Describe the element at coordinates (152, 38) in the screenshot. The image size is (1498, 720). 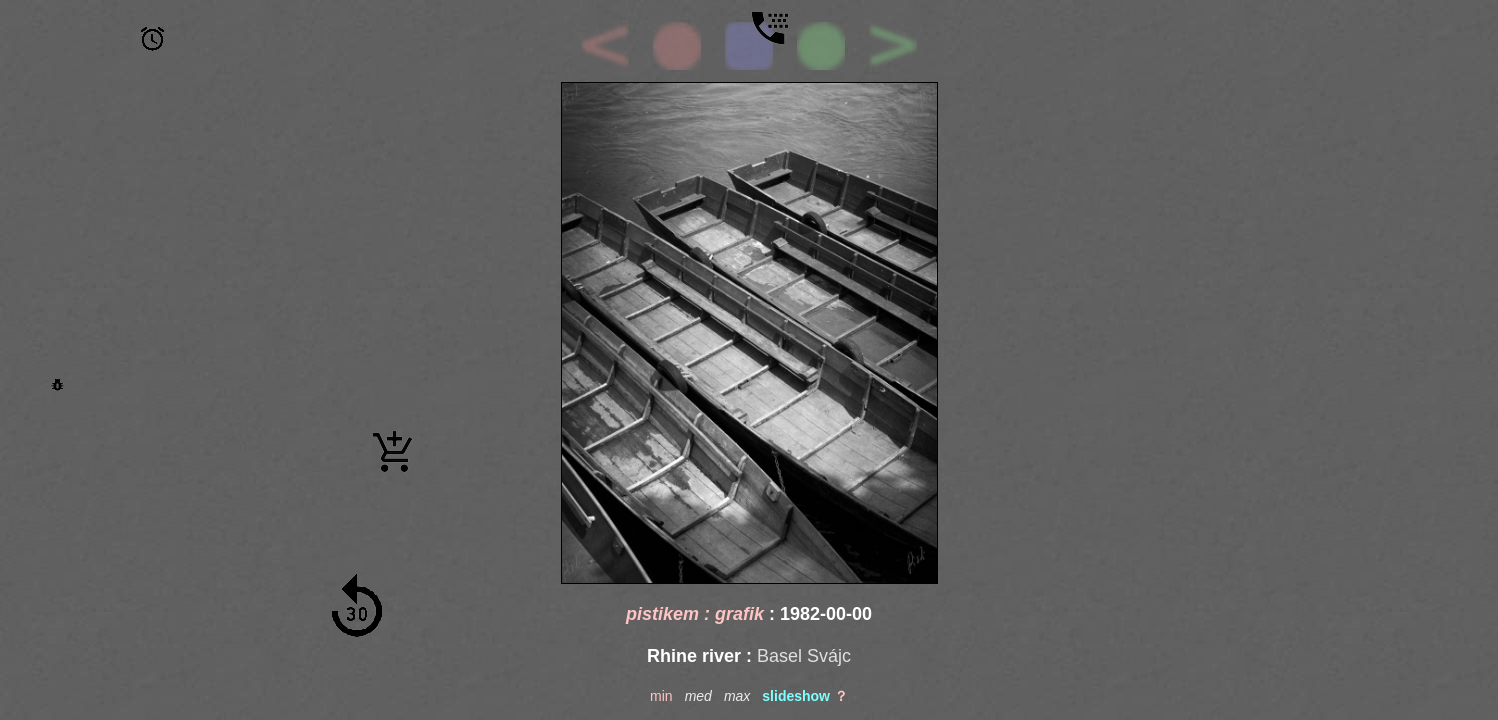
I see `set or manage alarms` at that location.